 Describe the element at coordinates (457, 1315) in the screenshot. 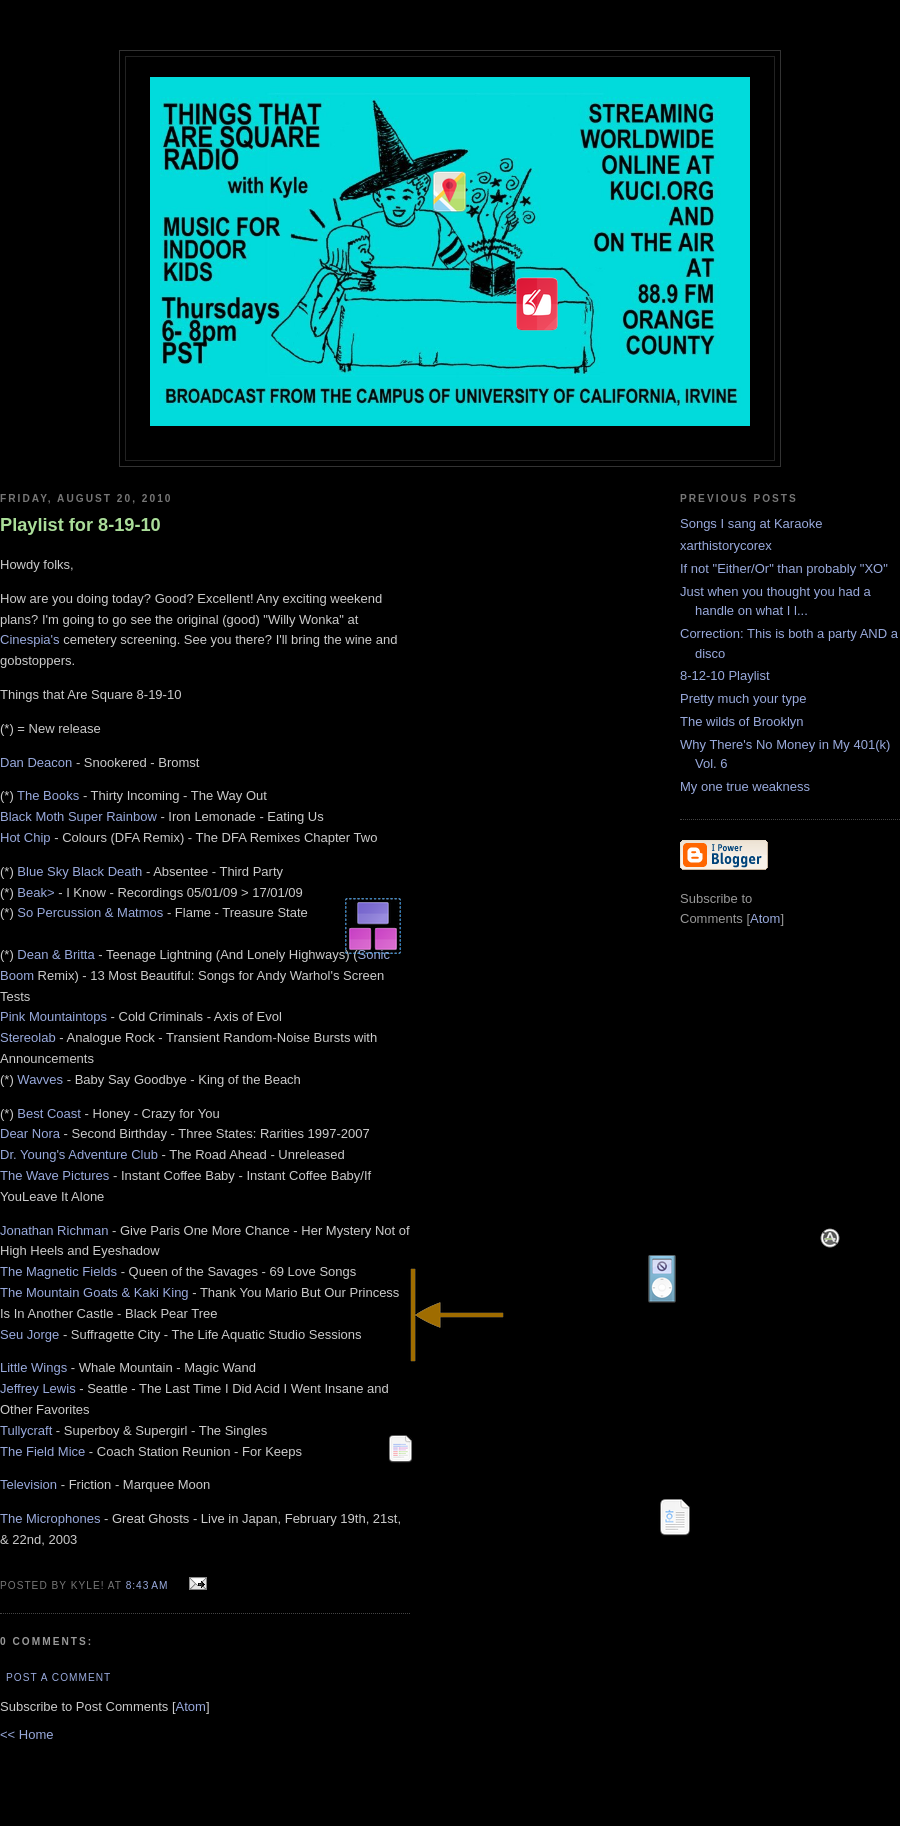

I see `go to the first item in a list or sequence` at that location.